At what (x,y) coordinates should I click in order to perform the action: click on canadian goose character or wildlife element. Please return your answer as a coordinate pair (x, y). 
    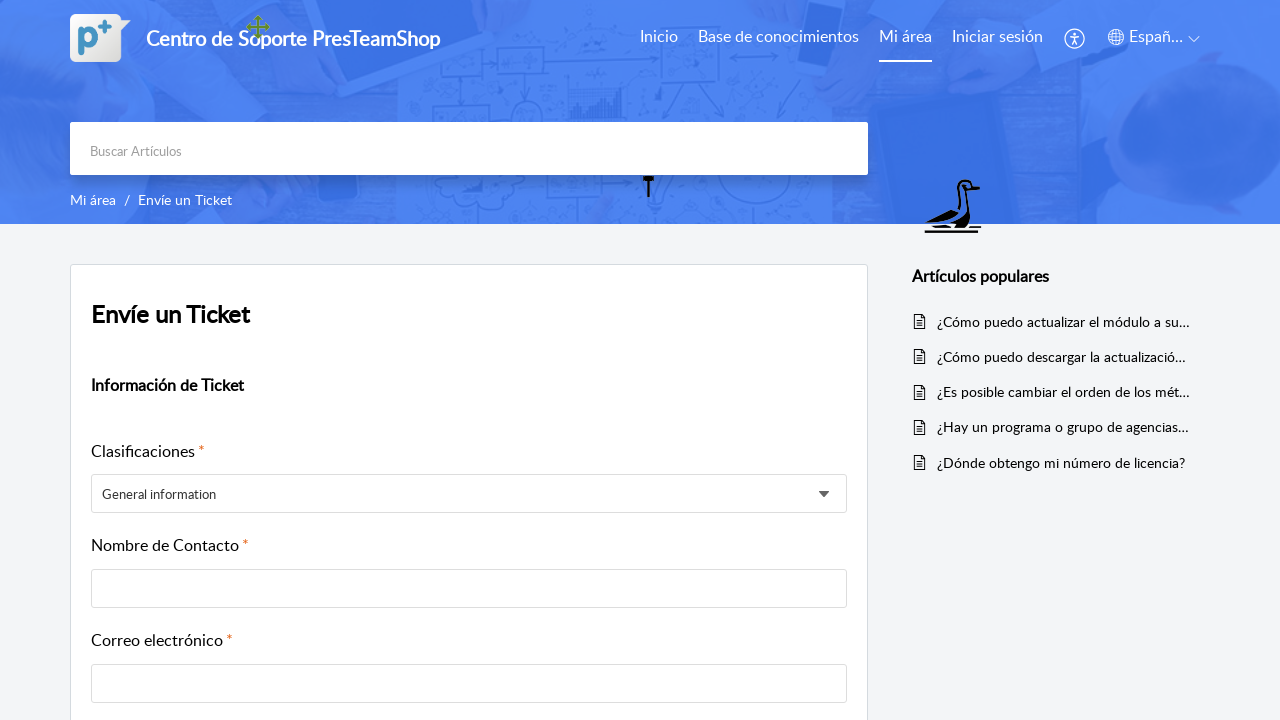
    Looking at the image, I should click on (952, 206).